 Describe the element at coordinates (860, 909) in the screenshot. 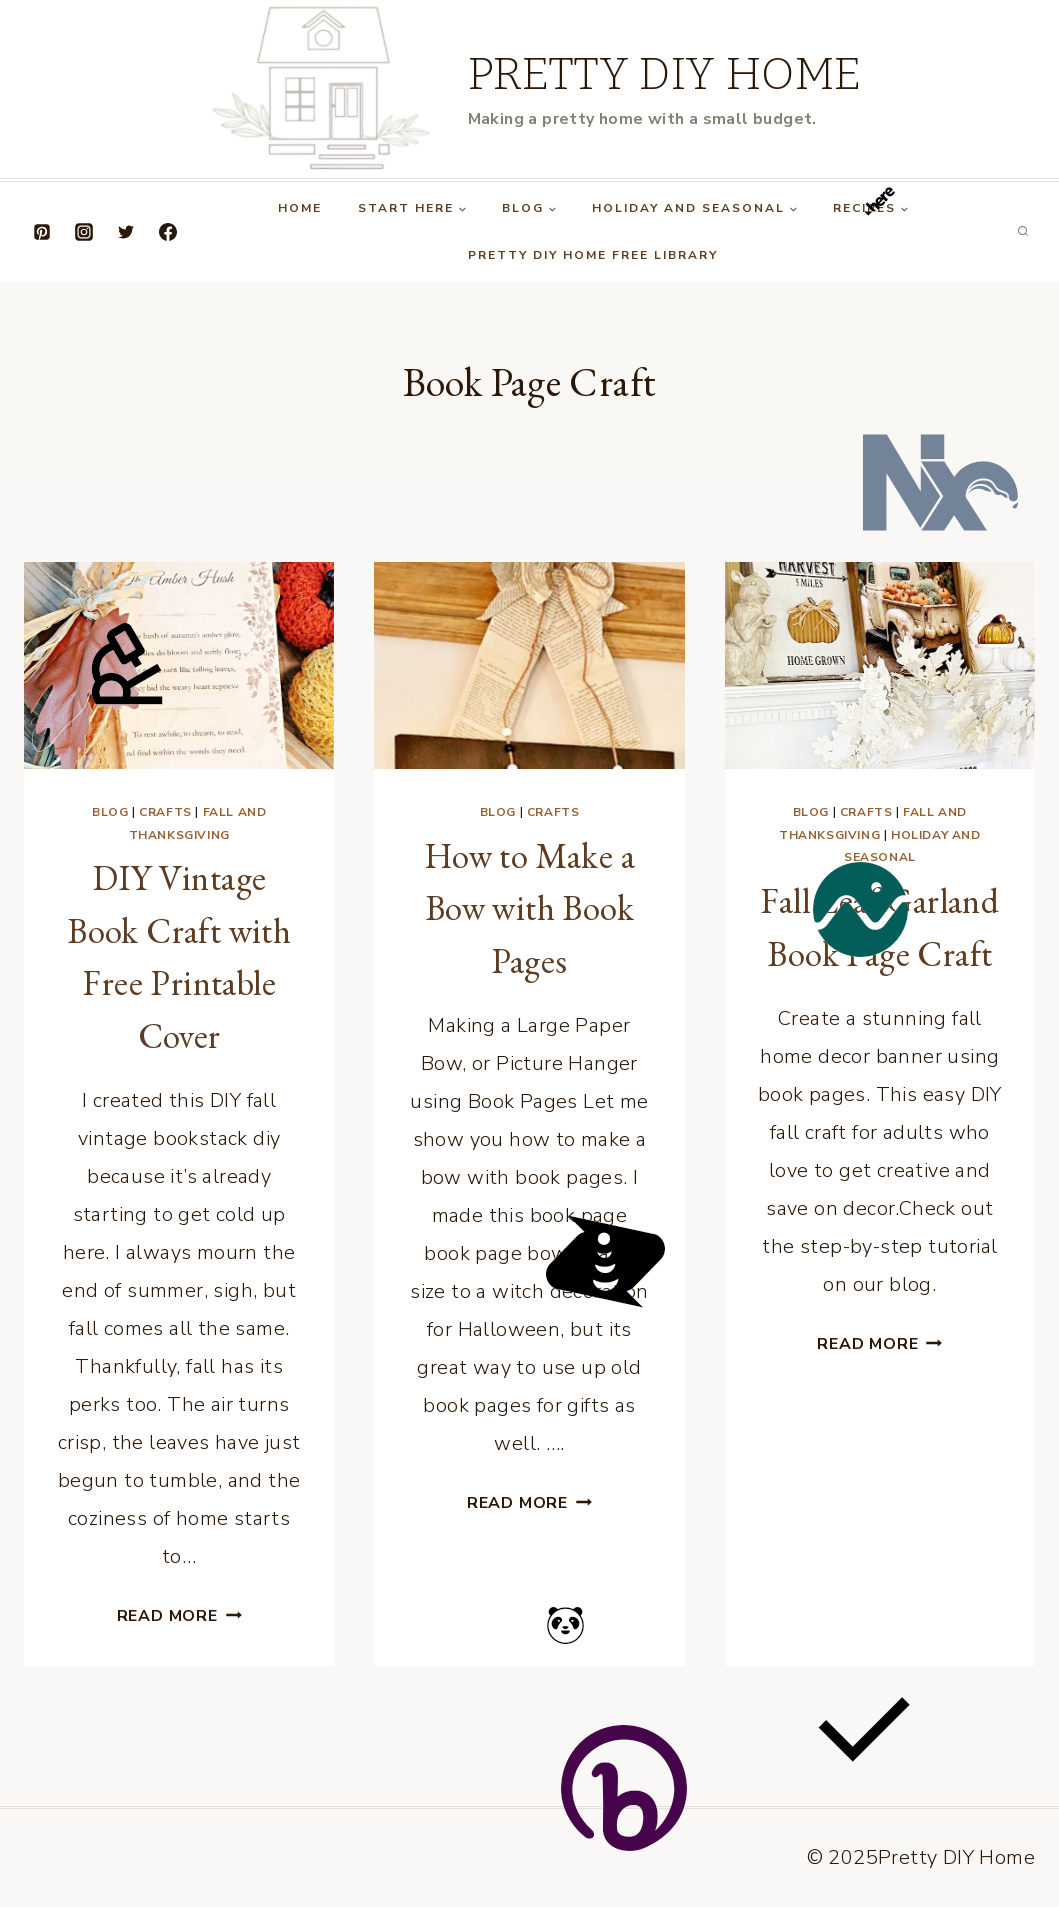

I see `cesium platform logo` at that location.